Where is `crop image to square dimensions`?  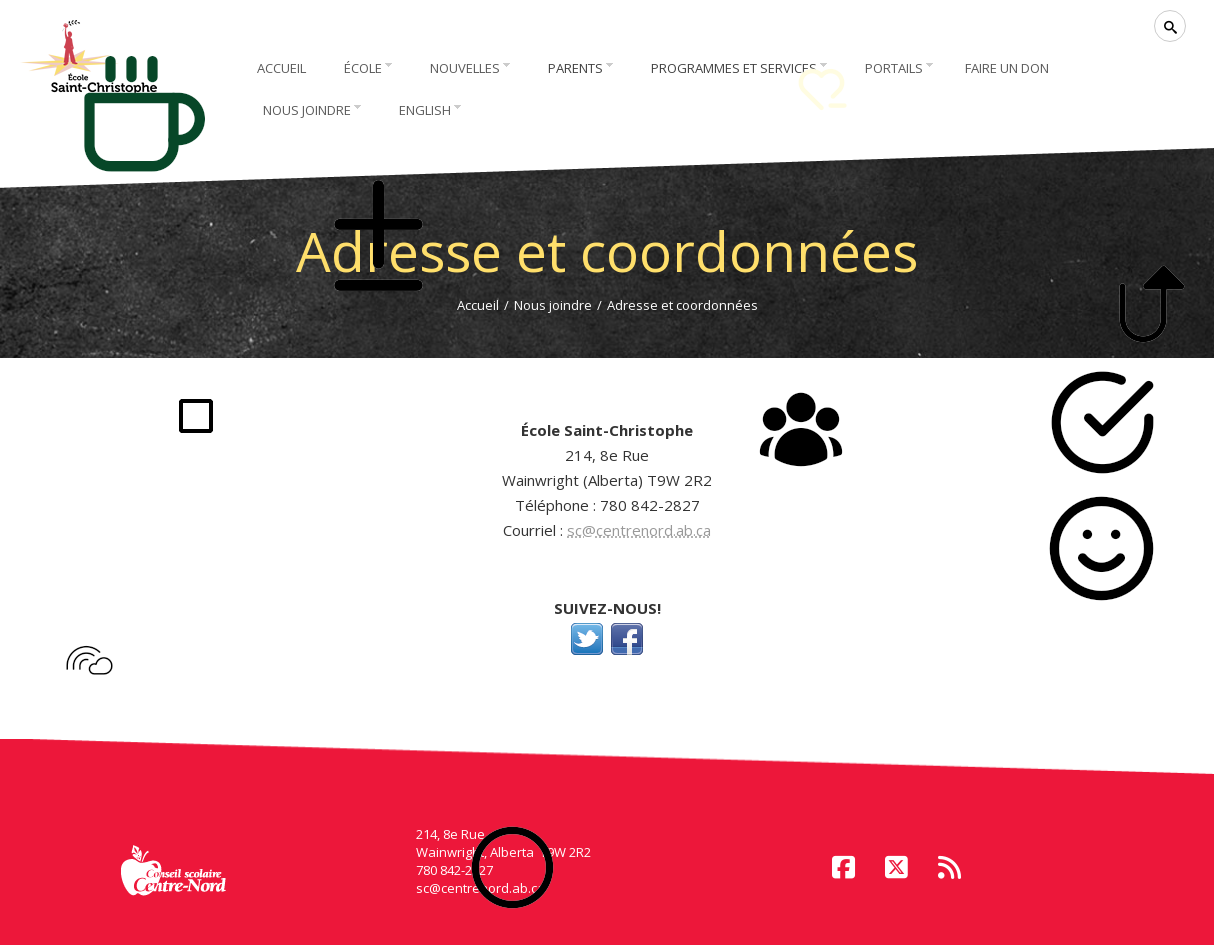 crop image to square dimensions is located at coordinates (196, 416).